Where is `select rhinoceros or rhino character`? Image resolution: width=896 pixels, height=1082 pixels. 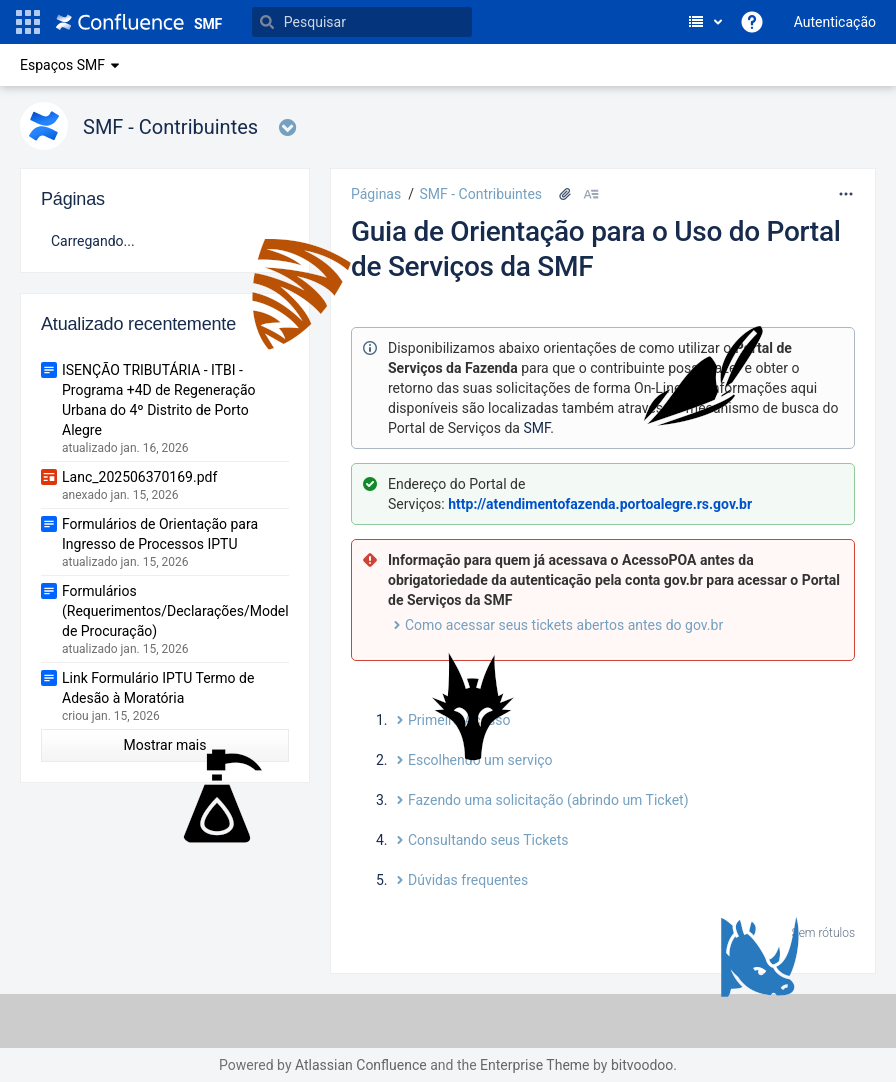
select rhinoceros or rhino character is located at coordinates (762, 955).